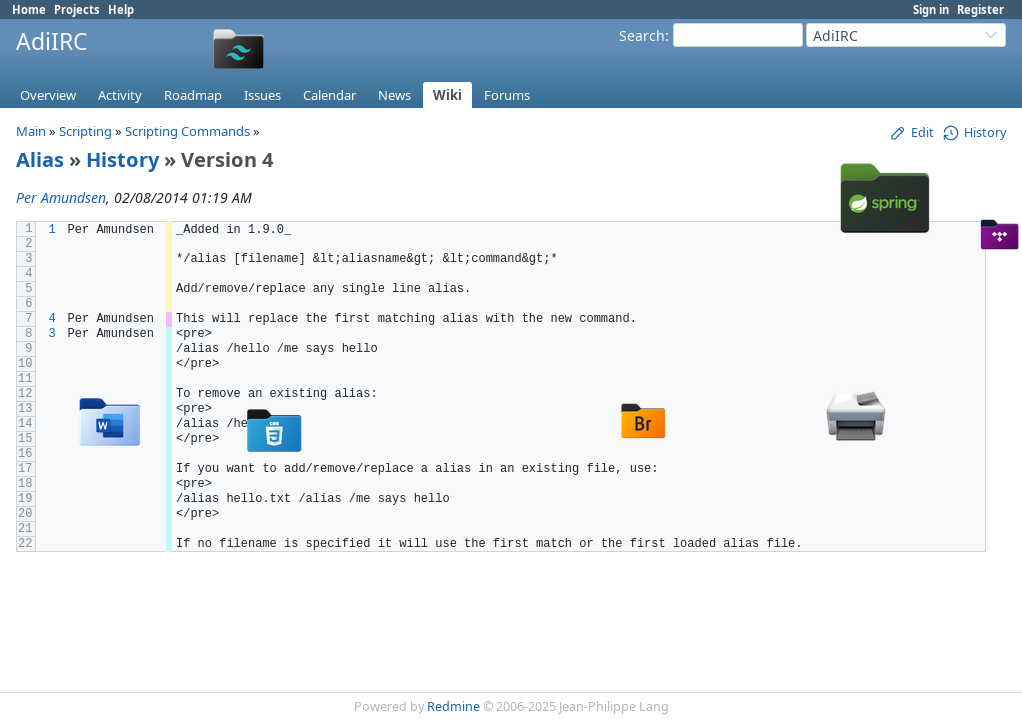 Image resolution: width=1022 pixels, height=720 pixels. What do you see at coordinates (238, 50) in the screenshot?
I see `folder containing tailwind css files` at bounding box center [238, 50].